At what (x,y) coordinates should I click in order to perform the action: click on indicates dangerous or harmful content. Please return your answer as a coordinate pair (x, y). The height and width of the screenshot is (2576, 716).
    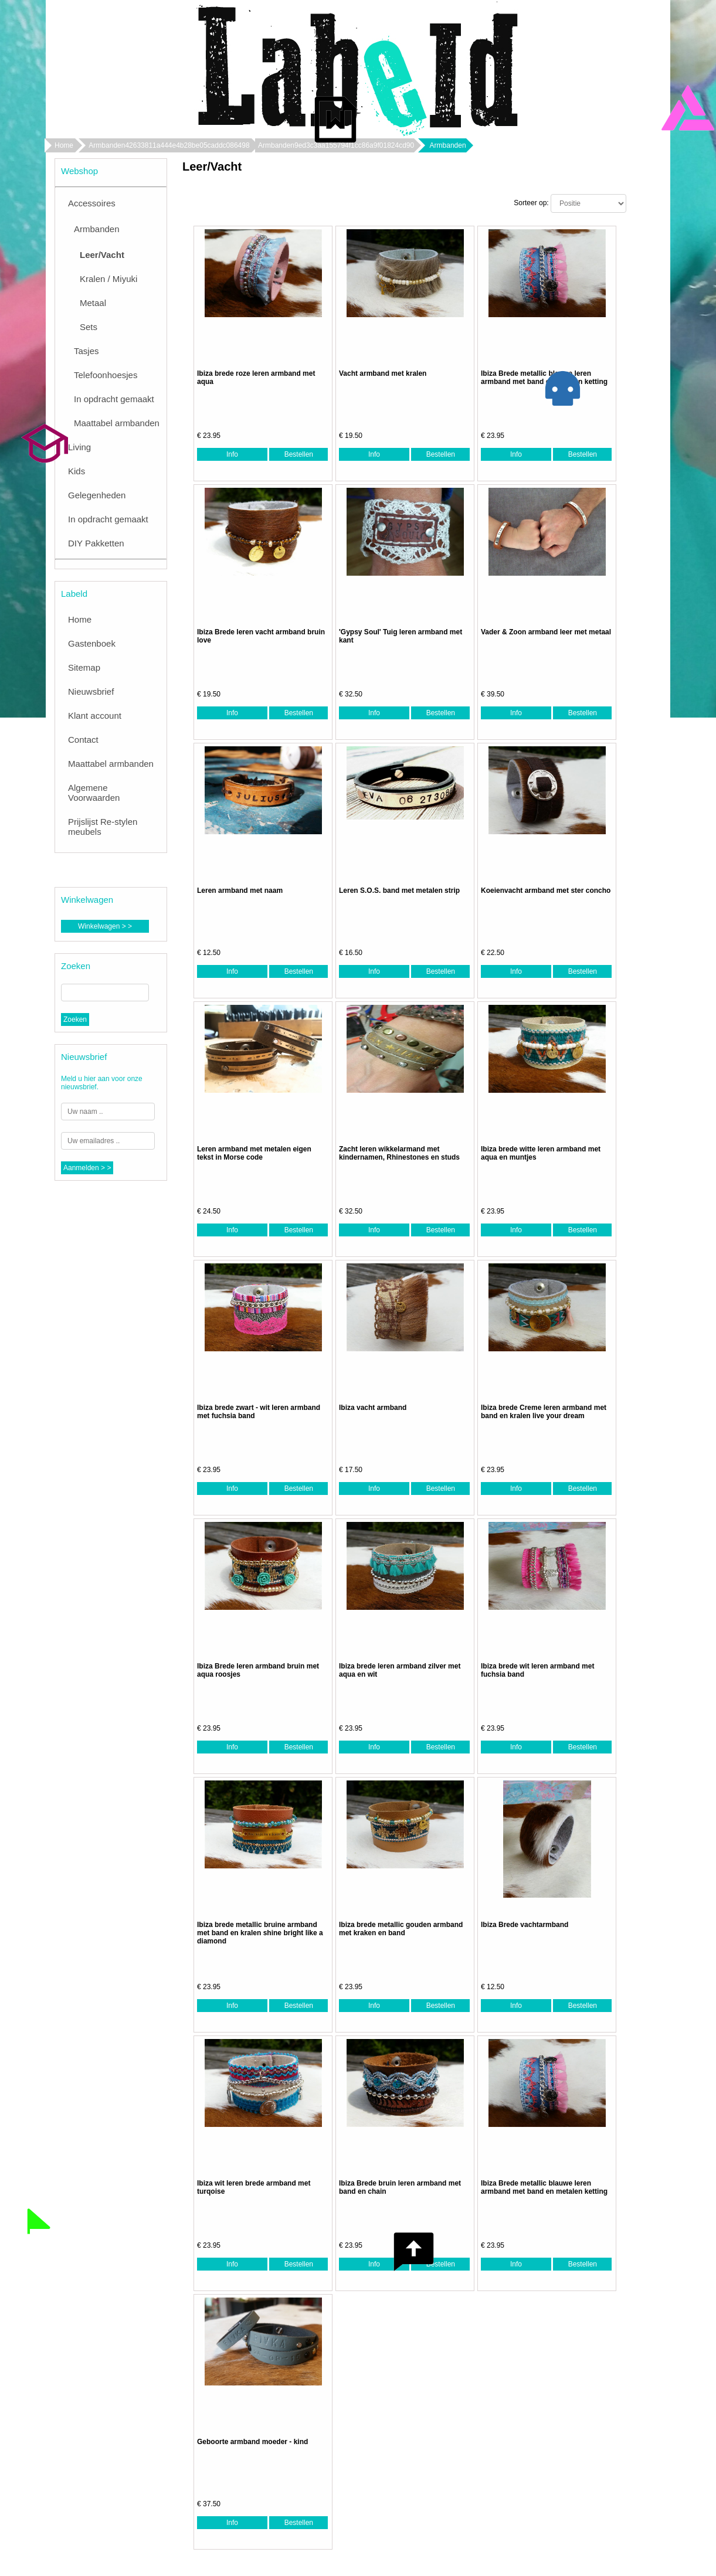
    Looking at the image, I should click on (562, 388).